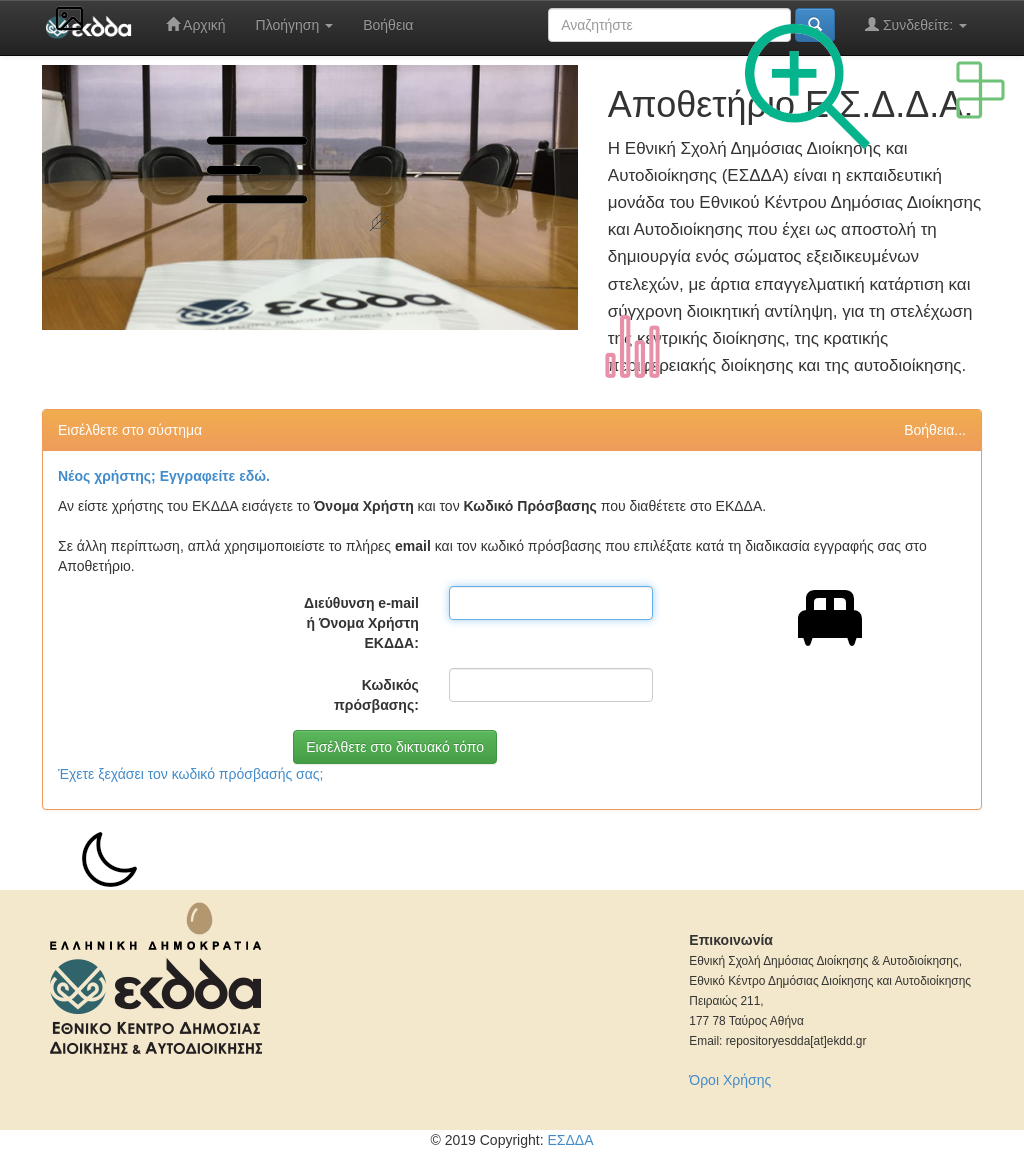 The height and width of the screenshot is (1160, 1024). I want to click on compose a new post or message, so click(378, 222).